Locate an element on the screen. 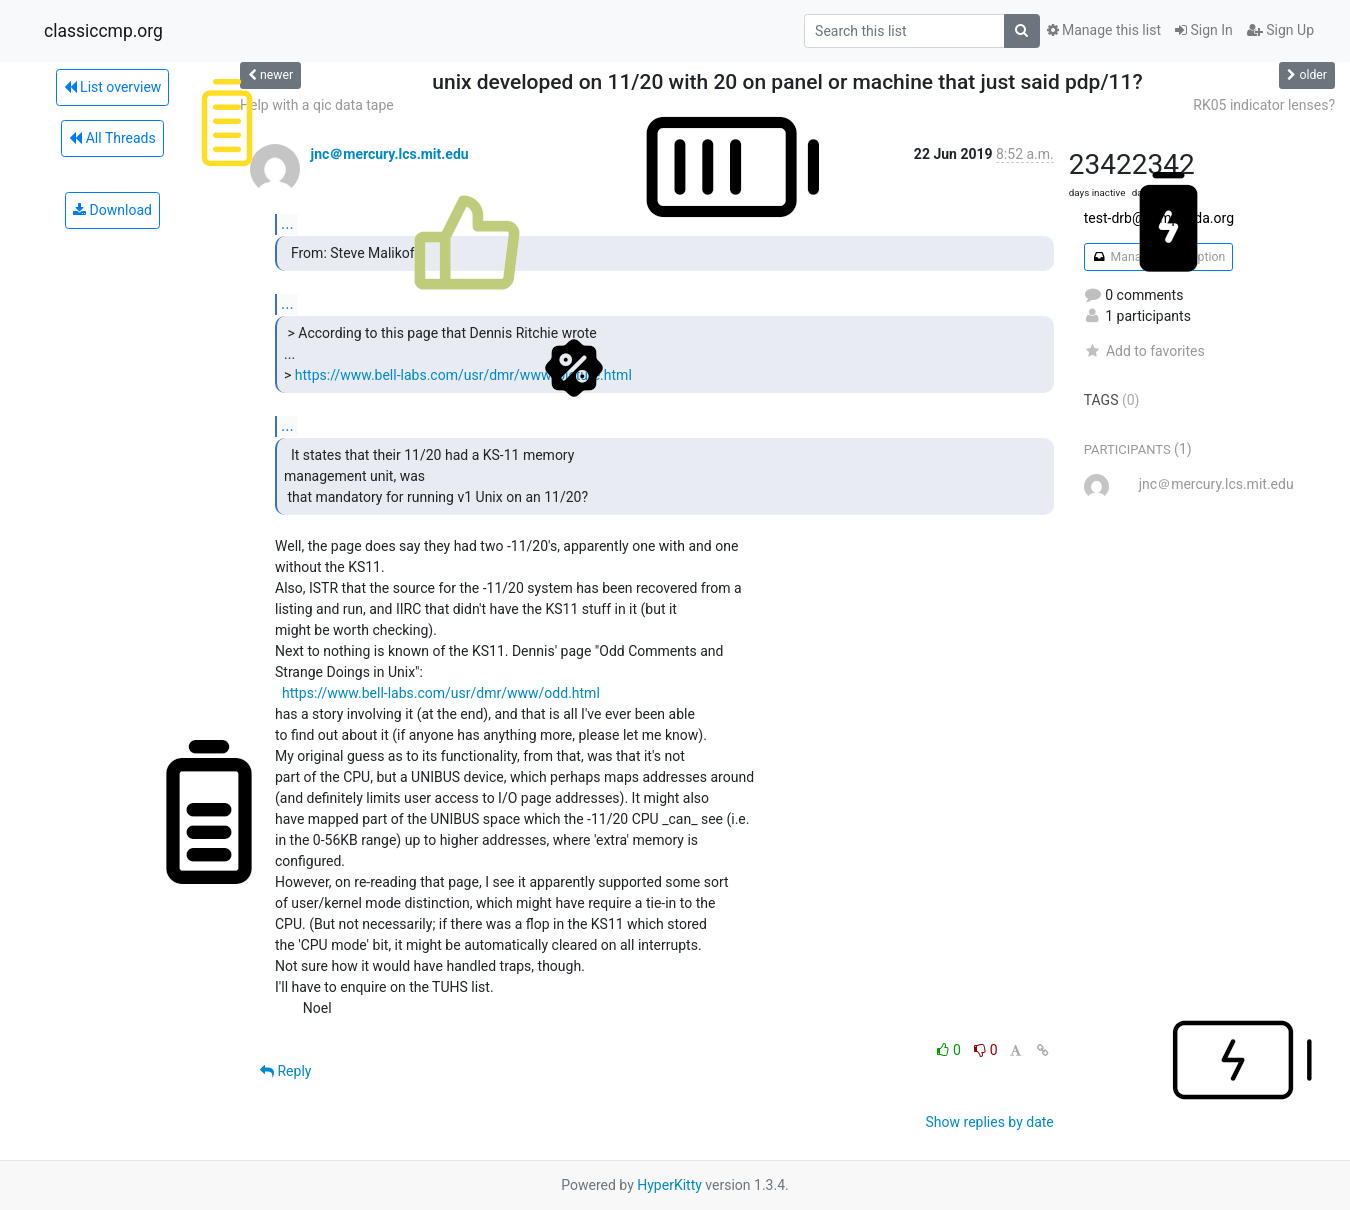 The height and width of the screenshot is (1210, 1350). like or approve a post is located at coordinates (467, 248).